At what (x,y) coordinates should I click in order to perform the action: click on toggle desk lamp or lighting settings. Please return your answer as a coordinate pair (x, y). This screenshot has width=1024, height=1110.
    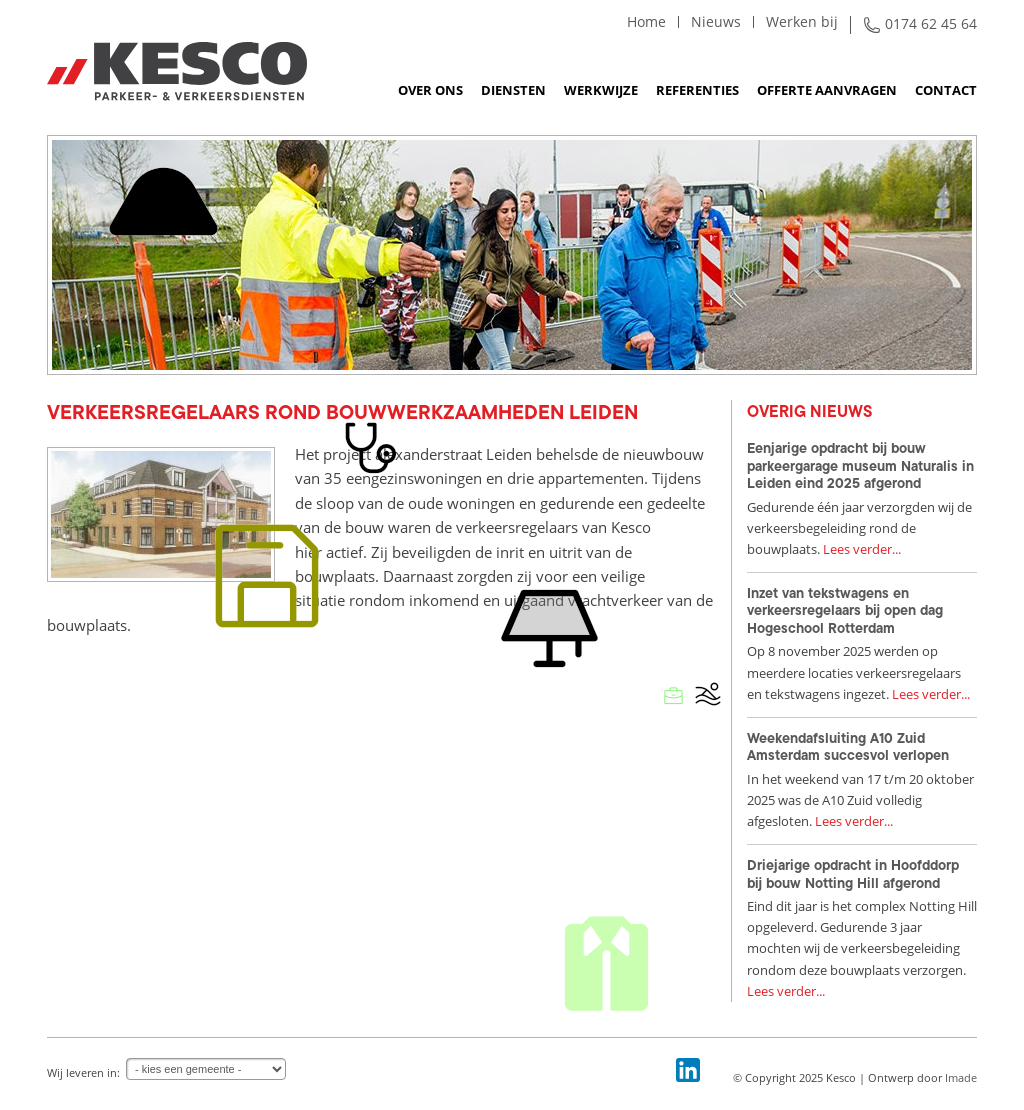
    Looking at the image, I should click on (549, 628).